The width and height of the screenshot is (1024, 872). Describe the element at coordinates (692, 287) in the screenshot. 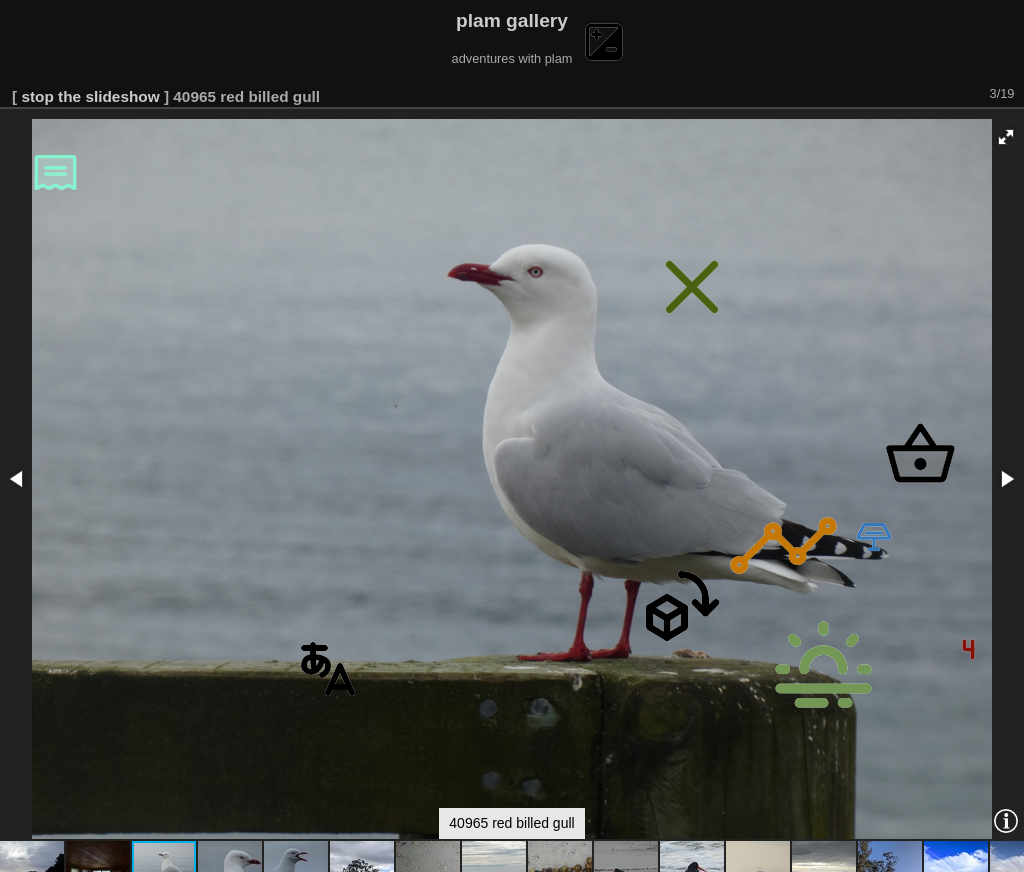

I see `close the current window or dialog` at that location.